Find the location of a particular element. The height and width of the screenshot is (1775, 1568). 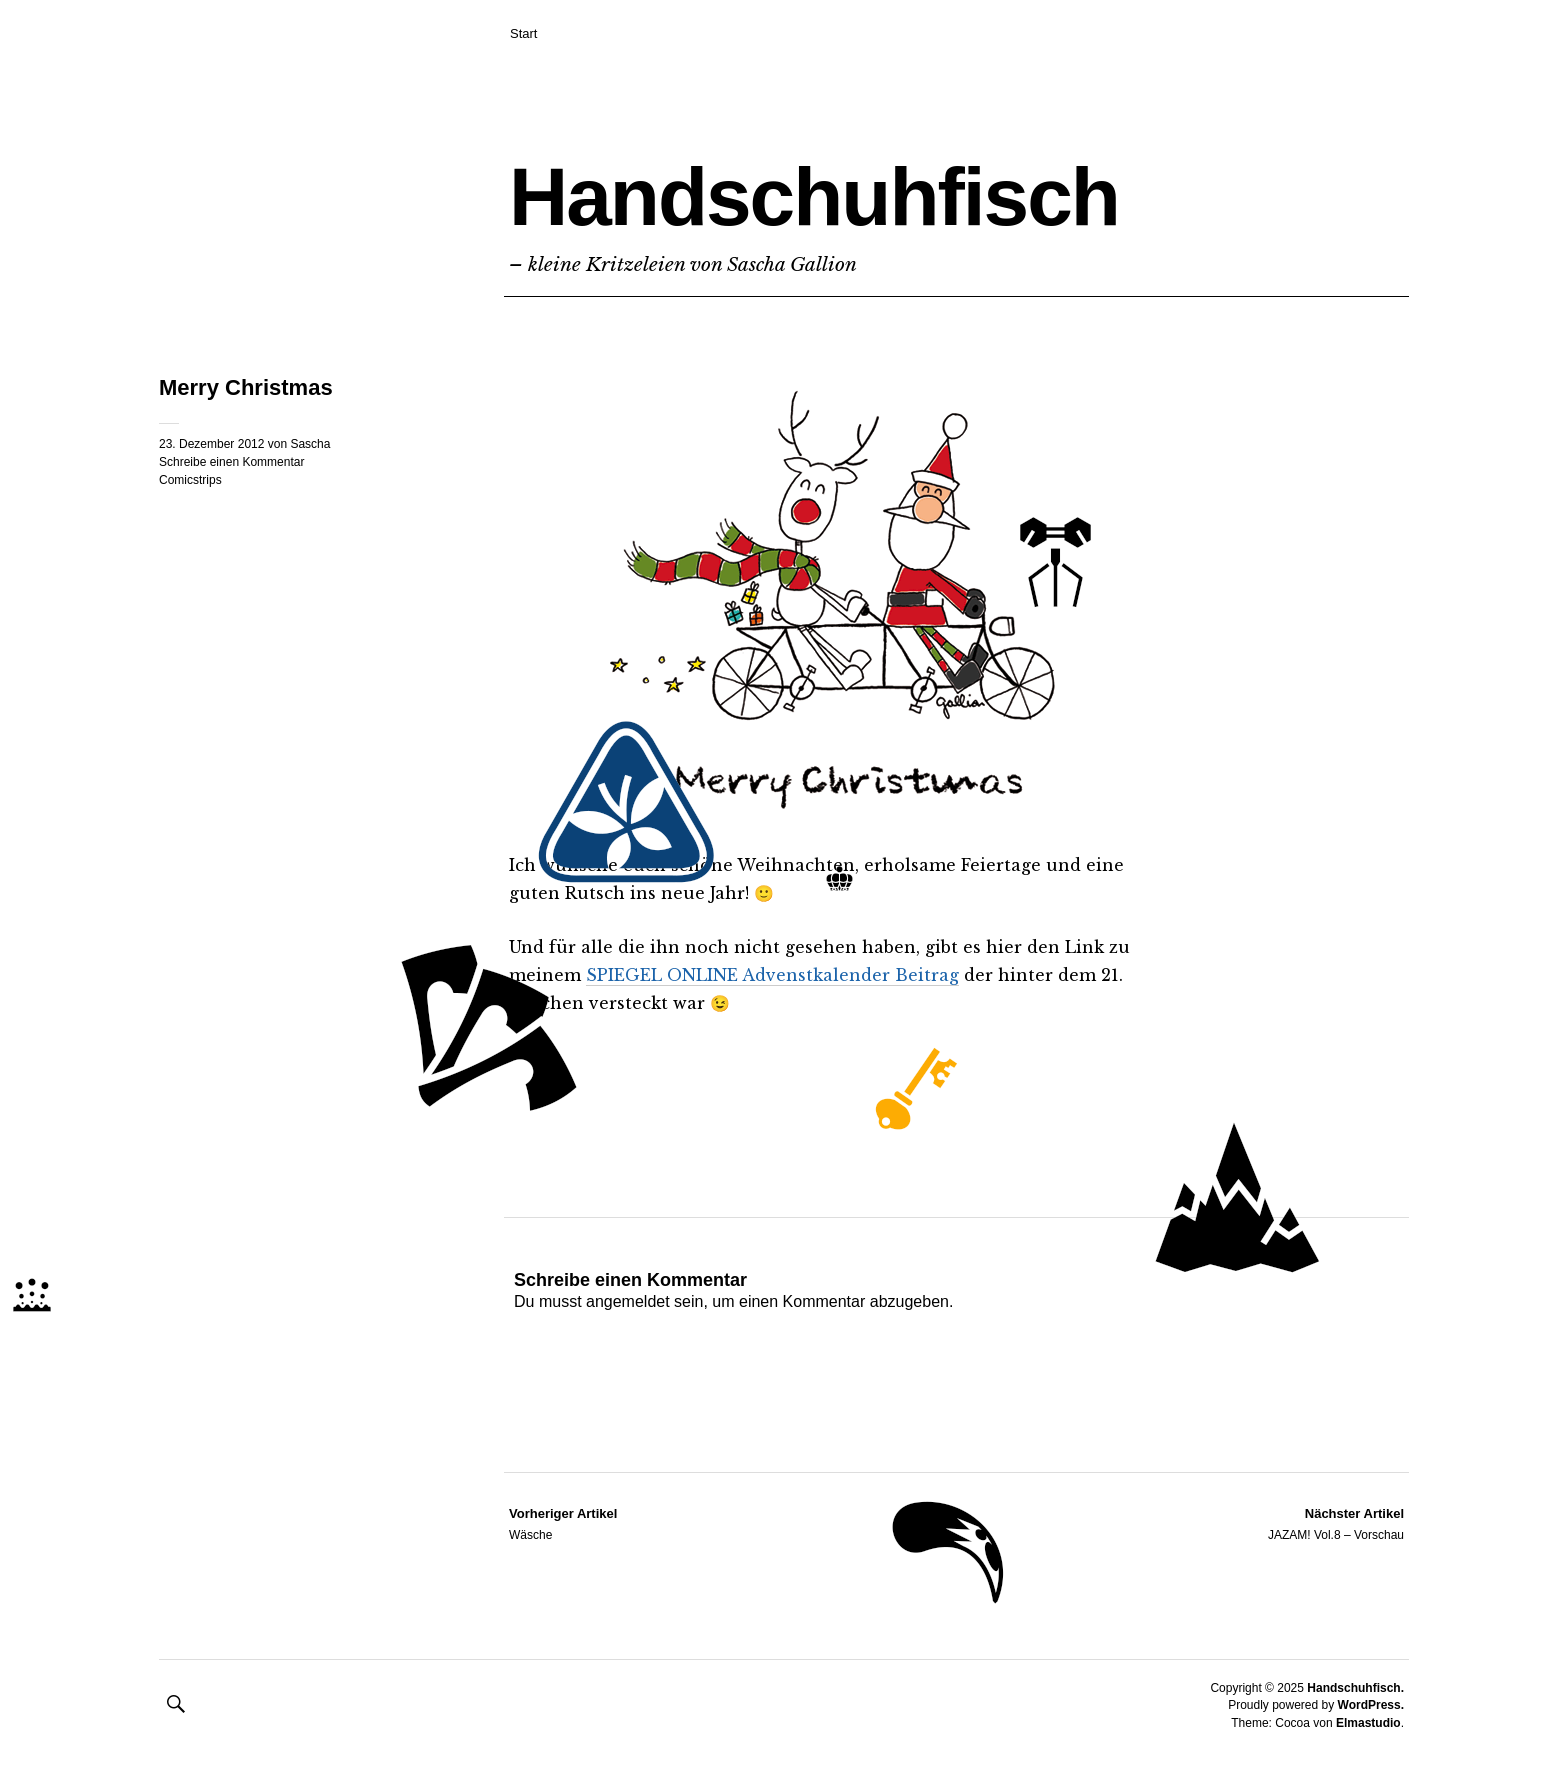

activate claw attack ability is located at coordinates (948, 1555).